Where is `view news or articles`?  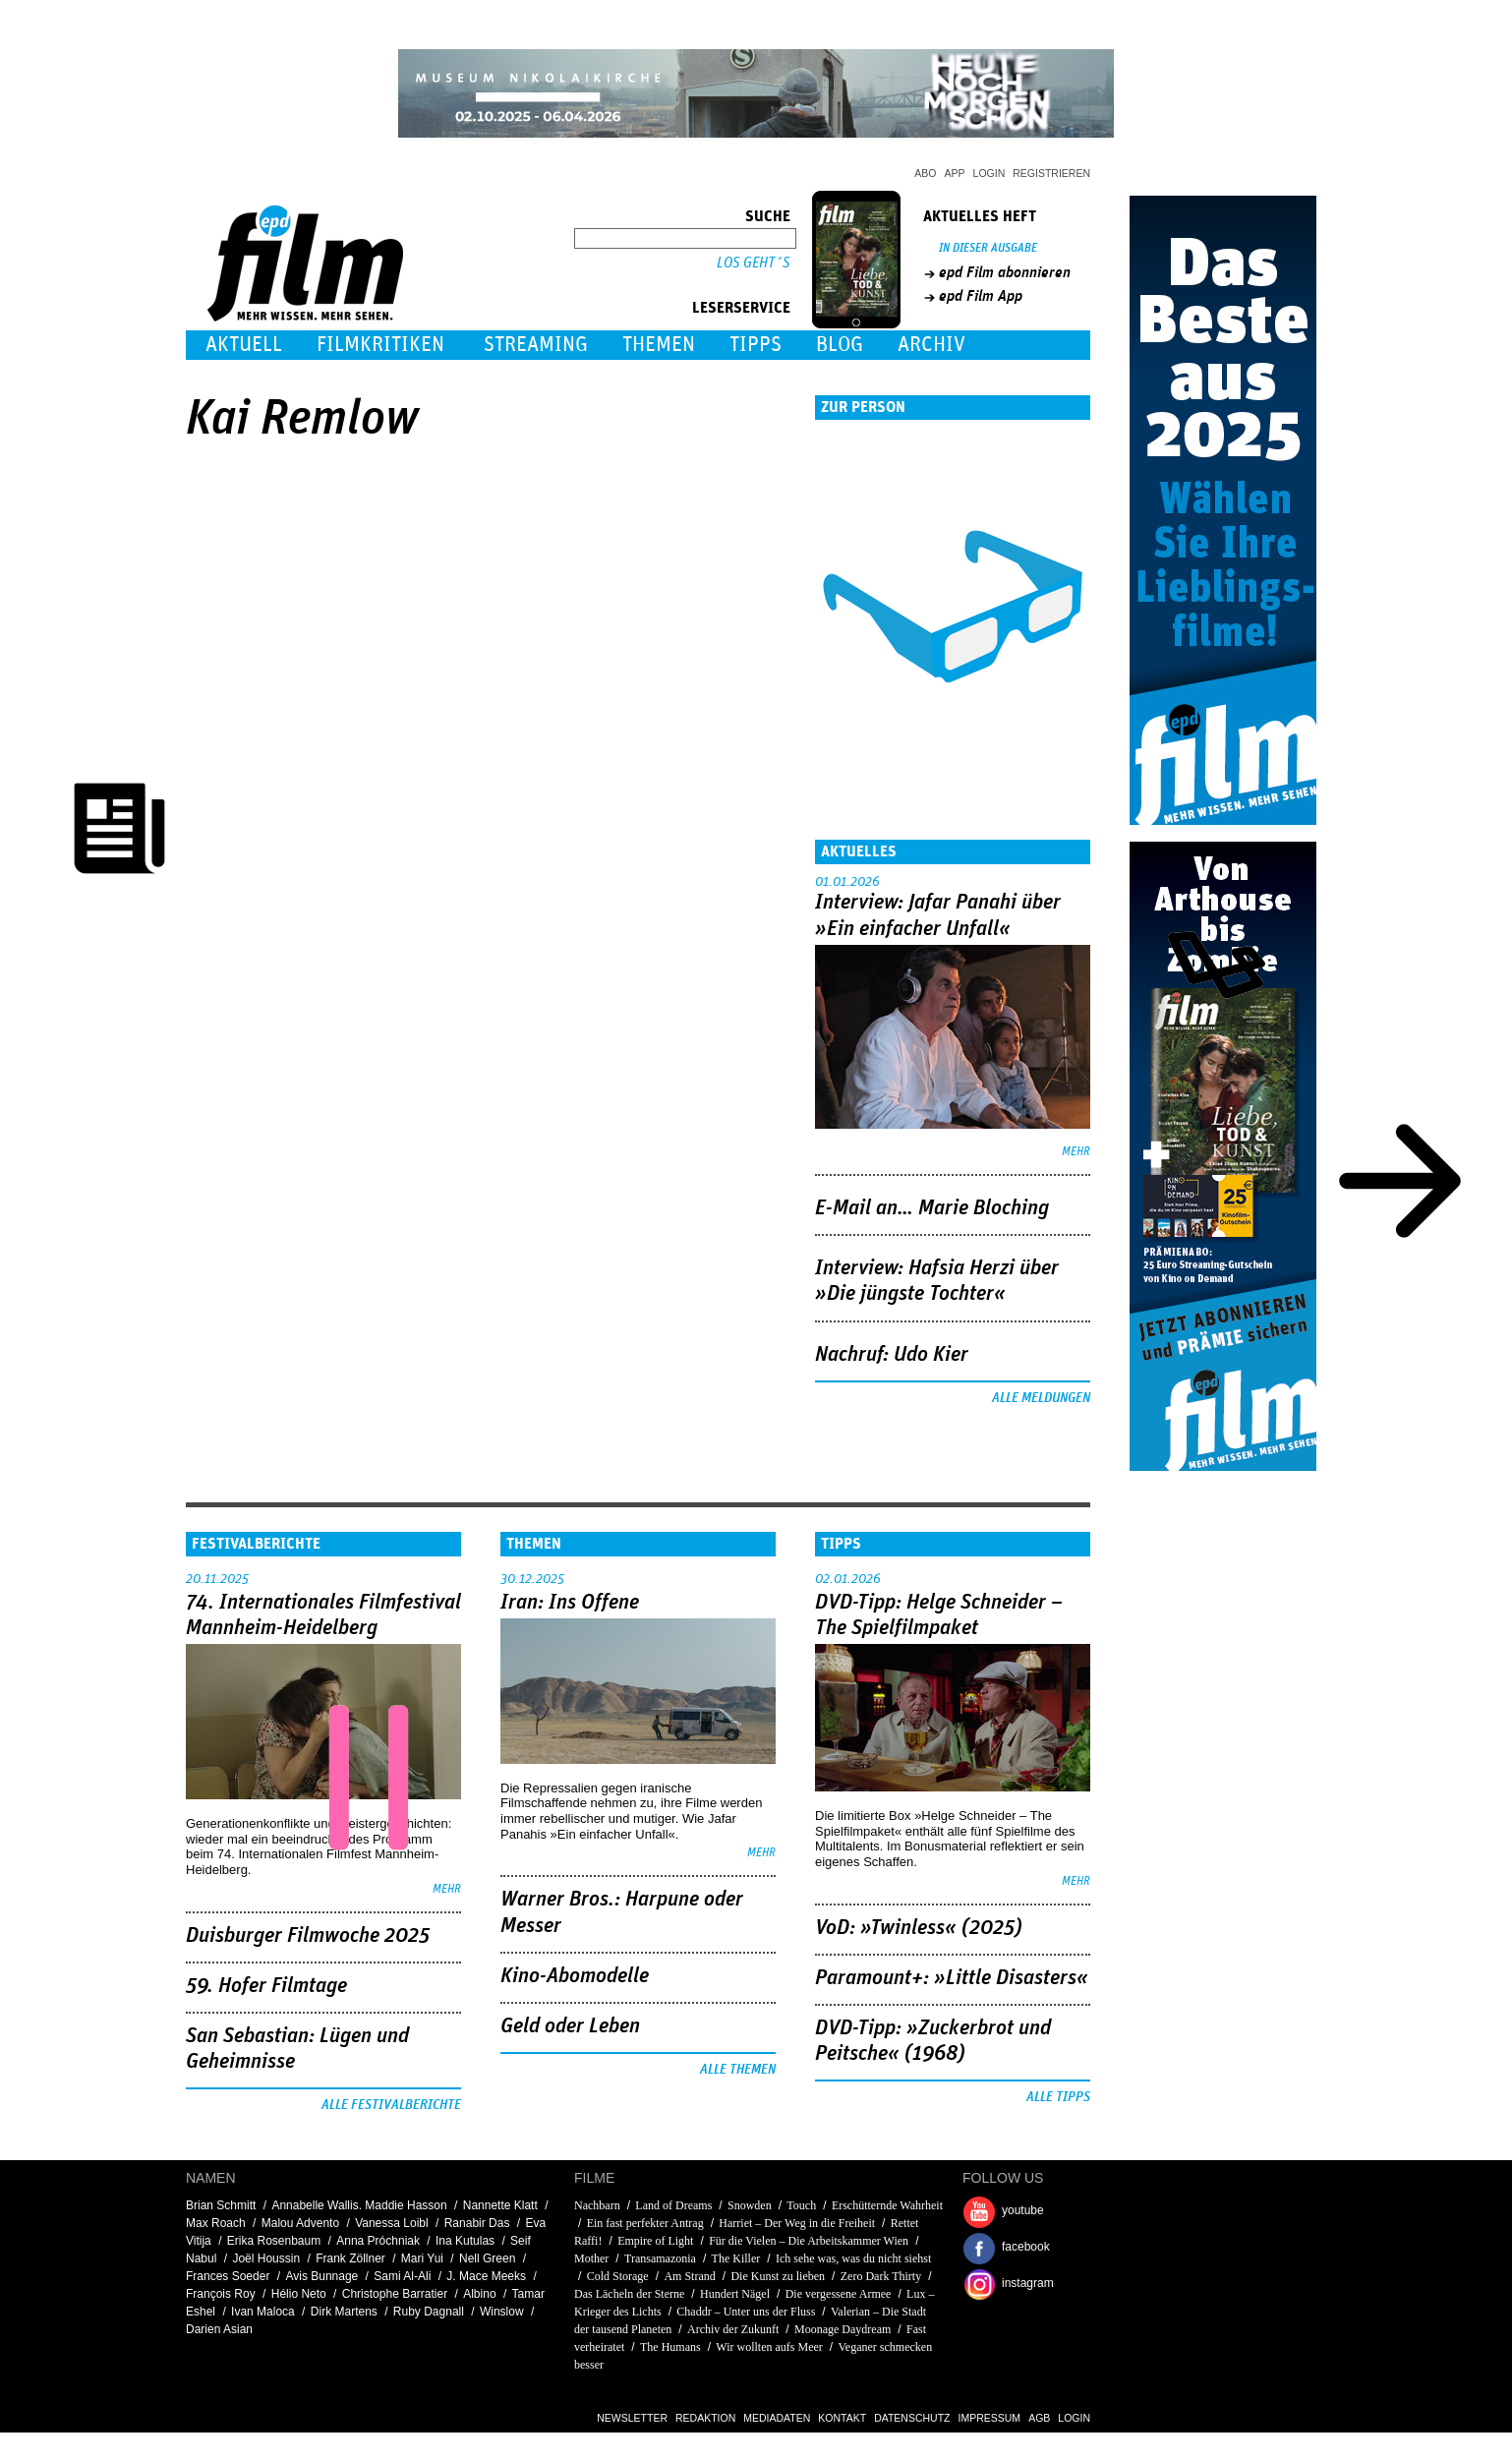
view news or articles is located at coordinates (119, 828).